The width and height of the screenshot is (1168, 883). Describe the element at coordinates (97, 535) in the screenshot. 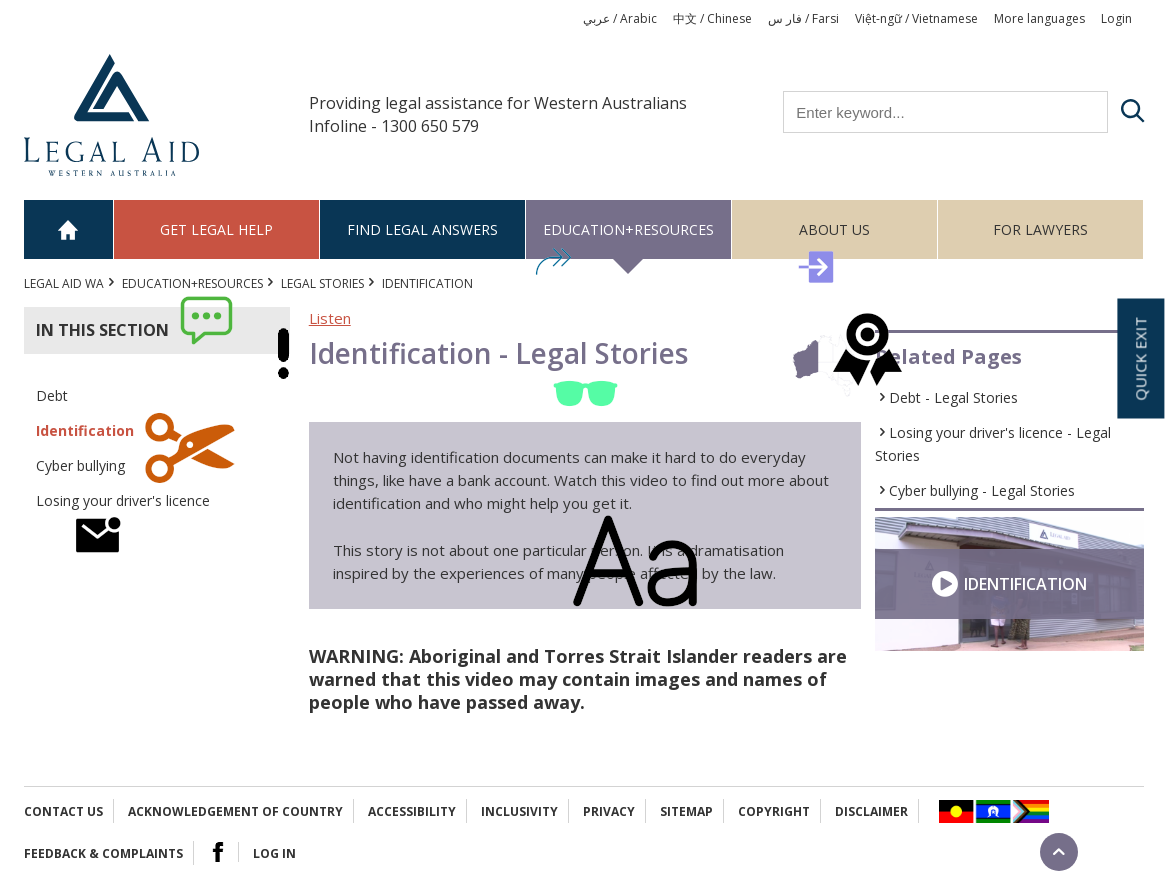

I see `indicates unread email in inbox` at that location.